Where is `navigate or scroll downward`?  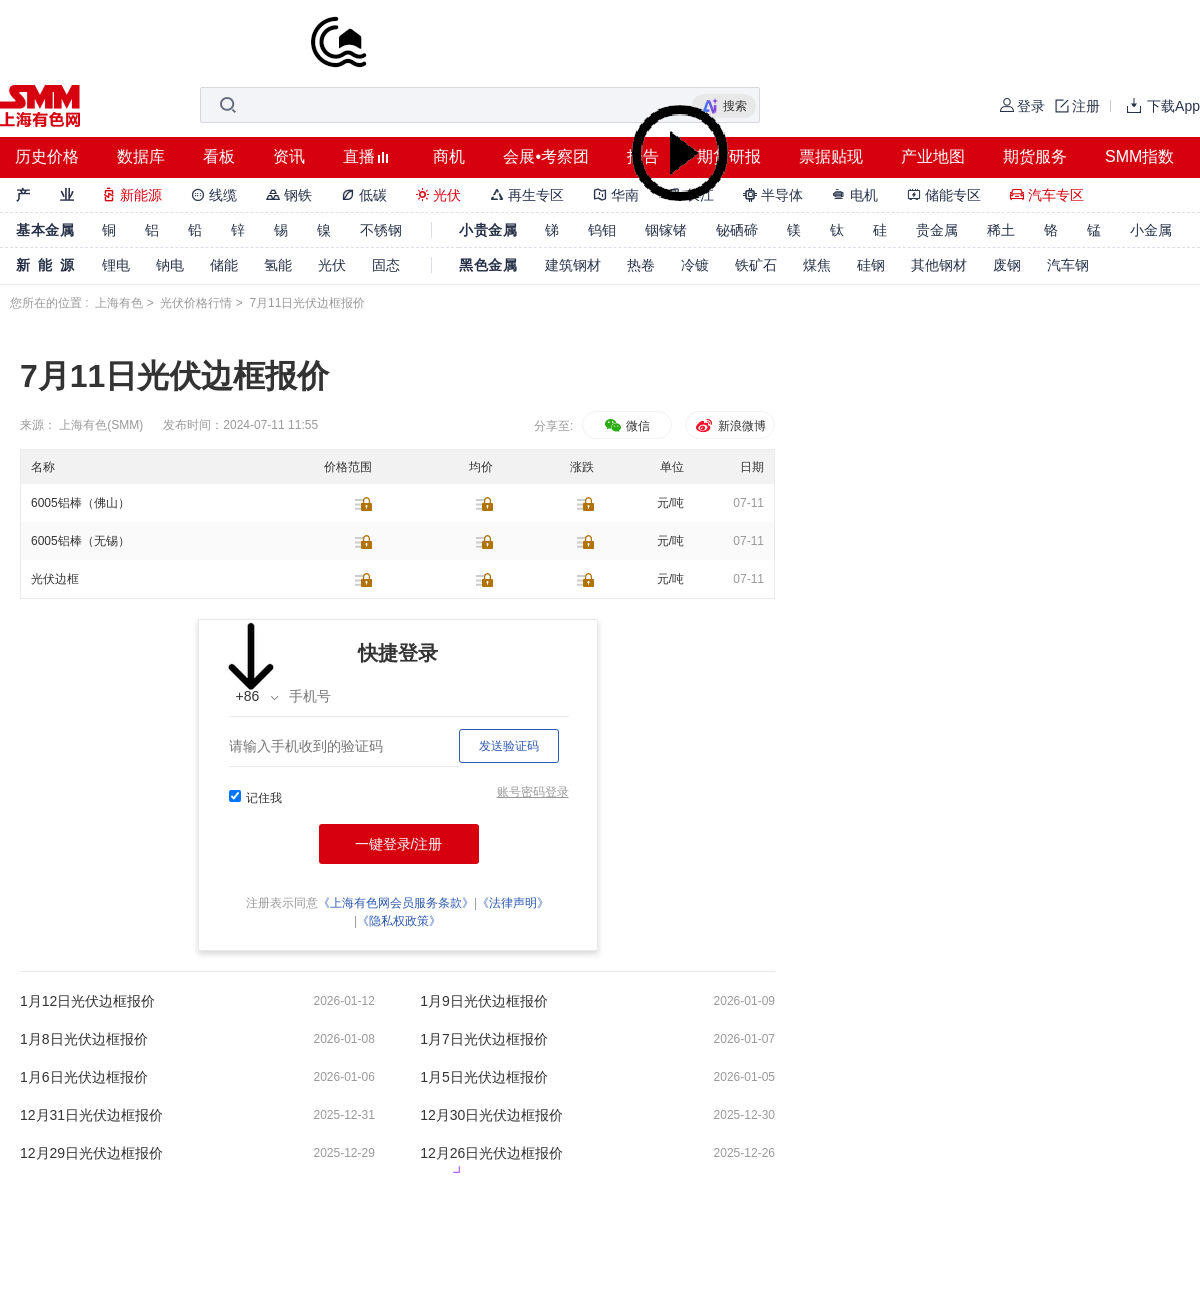
navigate or scroll downward is located at coordinates (251, 657).